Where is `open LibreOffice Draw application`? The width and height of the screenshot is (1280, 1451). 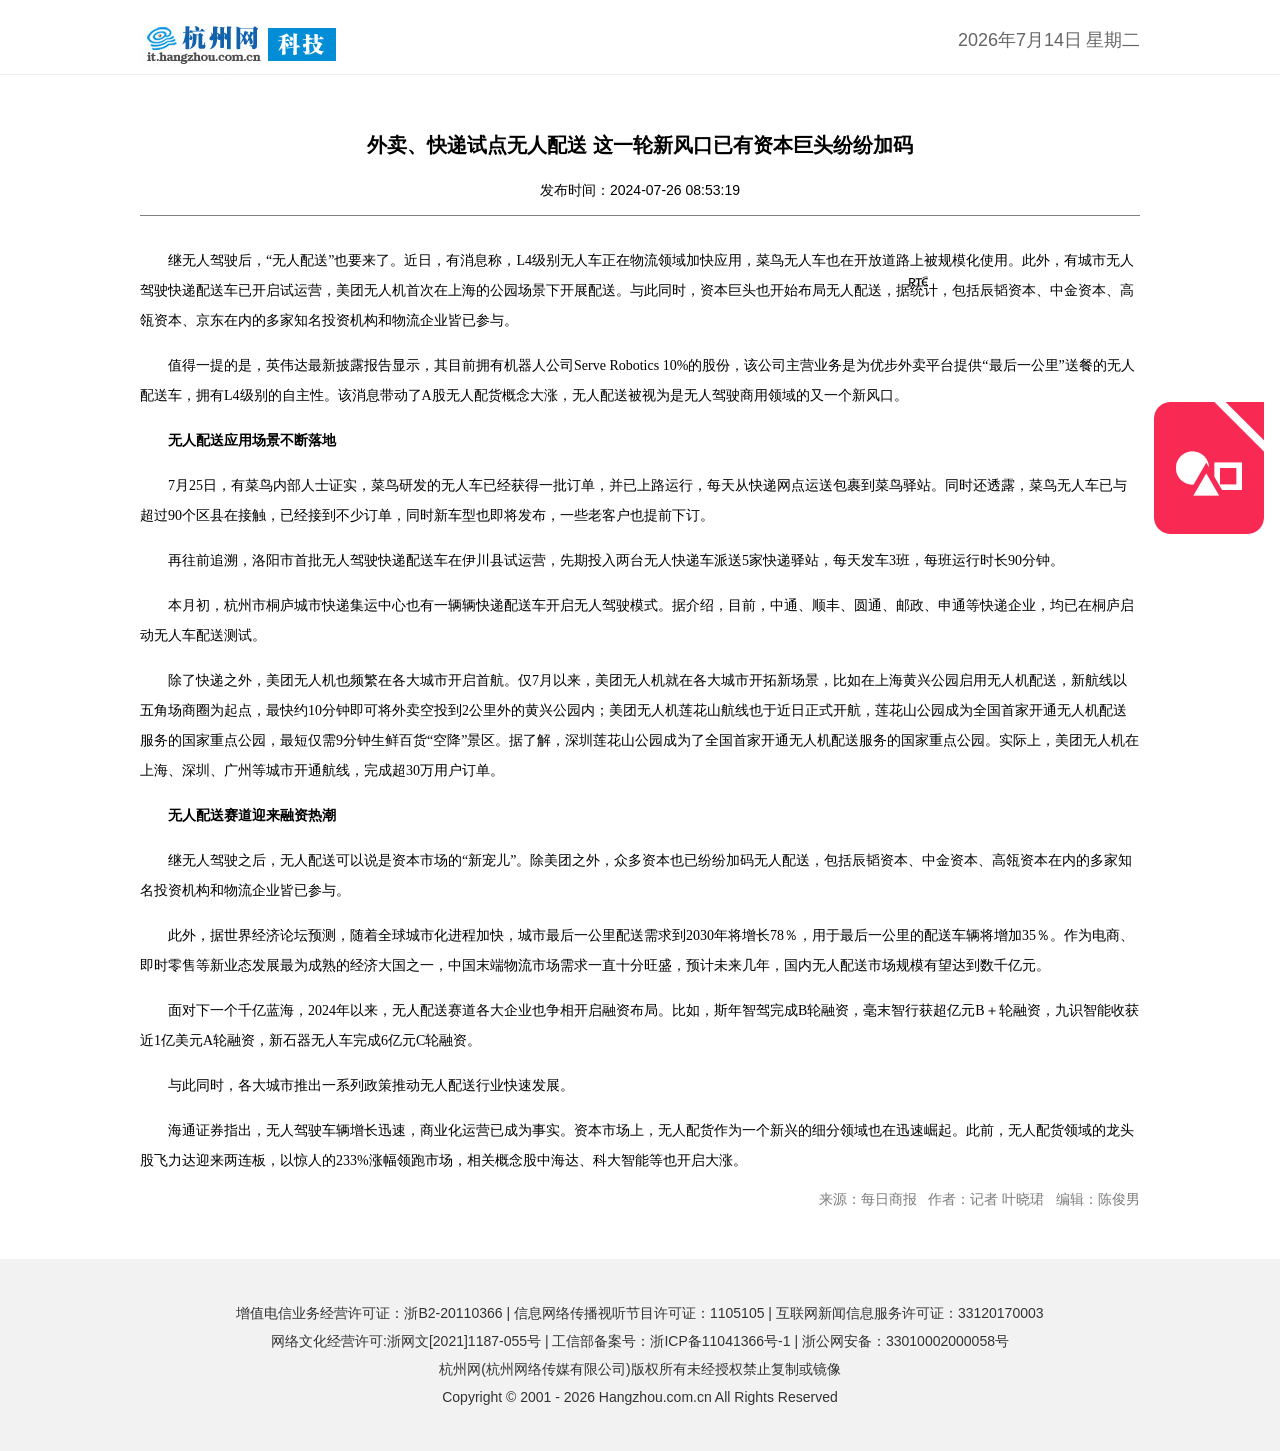
open LibreOffice Draw application is located at coordinates (1209, 468).